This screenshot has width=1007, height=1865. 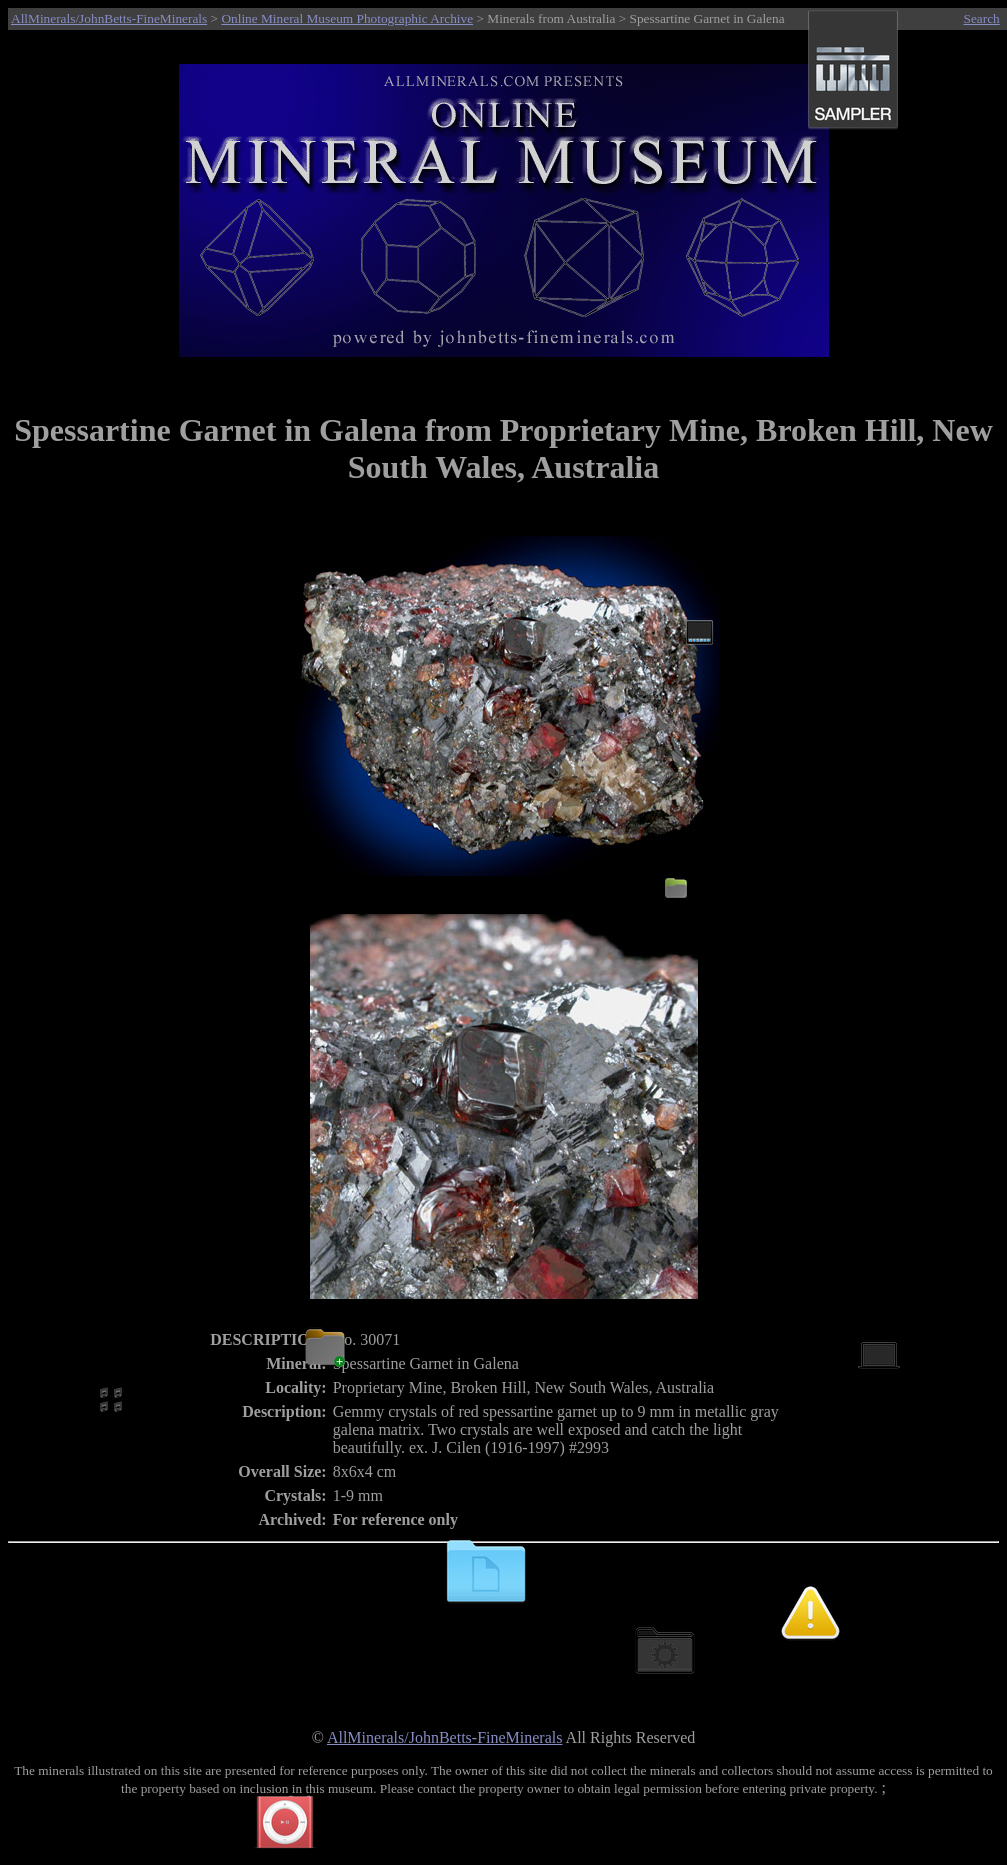 What do you see at coordinates (810, 1612) in the screenshot?
I see `open diagnostics reporter to view system issues` at bounding box center [810, 1612].